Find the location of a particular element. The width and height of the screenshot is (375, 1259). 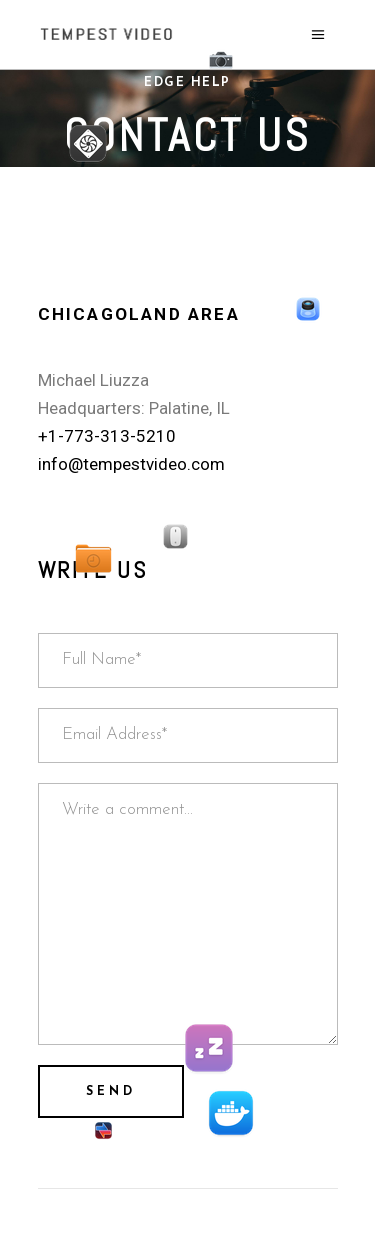

configure mouse settings is located at coordinates (175, 536).